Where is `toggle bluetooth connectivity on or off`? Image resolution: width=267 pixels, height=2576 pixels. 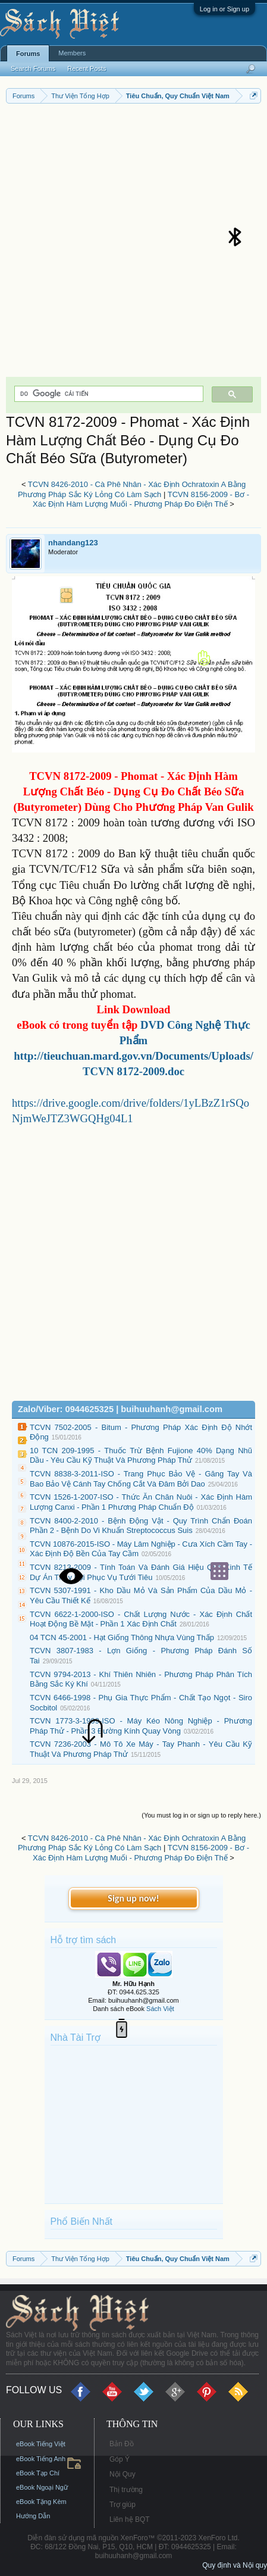 toggle bluetooth connectivity on or off is located at coordinates (235, 237).